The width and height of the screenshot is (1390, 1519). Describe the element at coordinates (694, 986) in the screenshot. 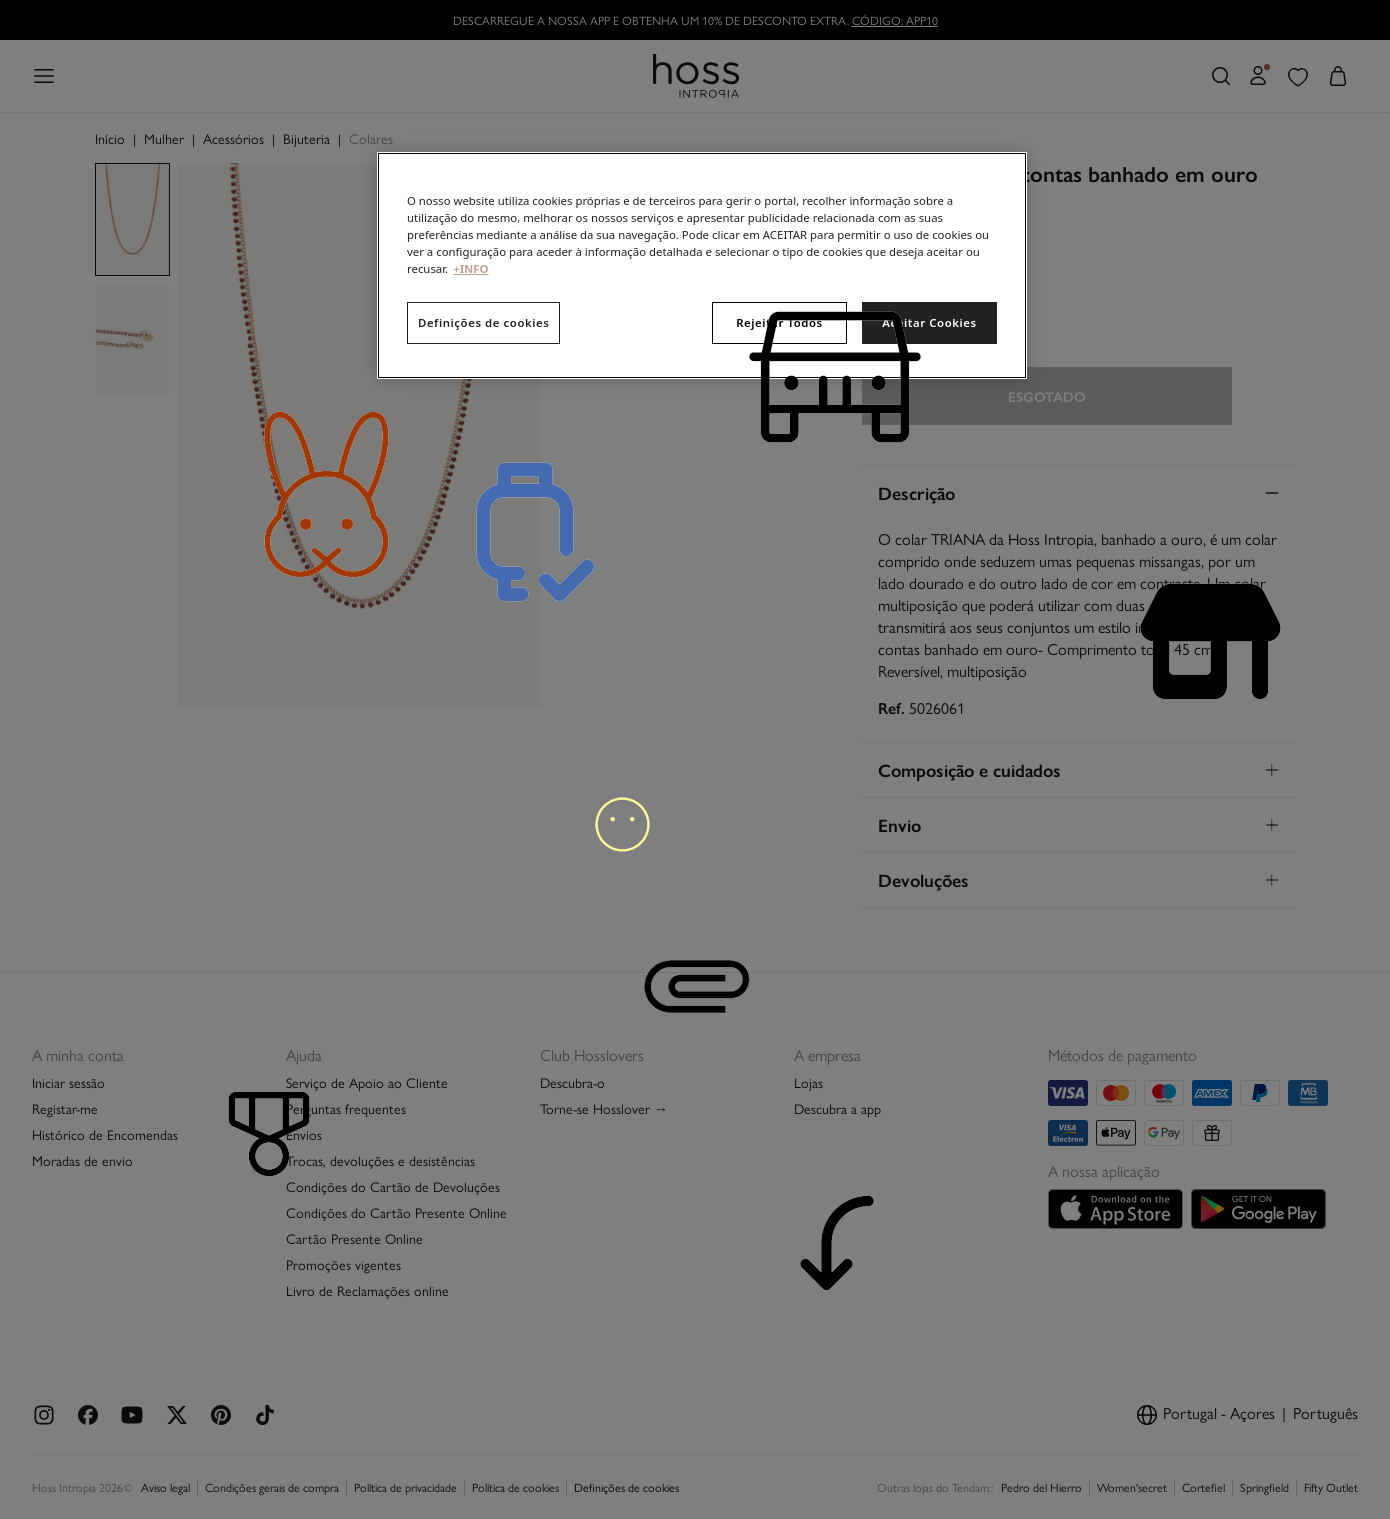

I see `attach a file to your message` at that location.